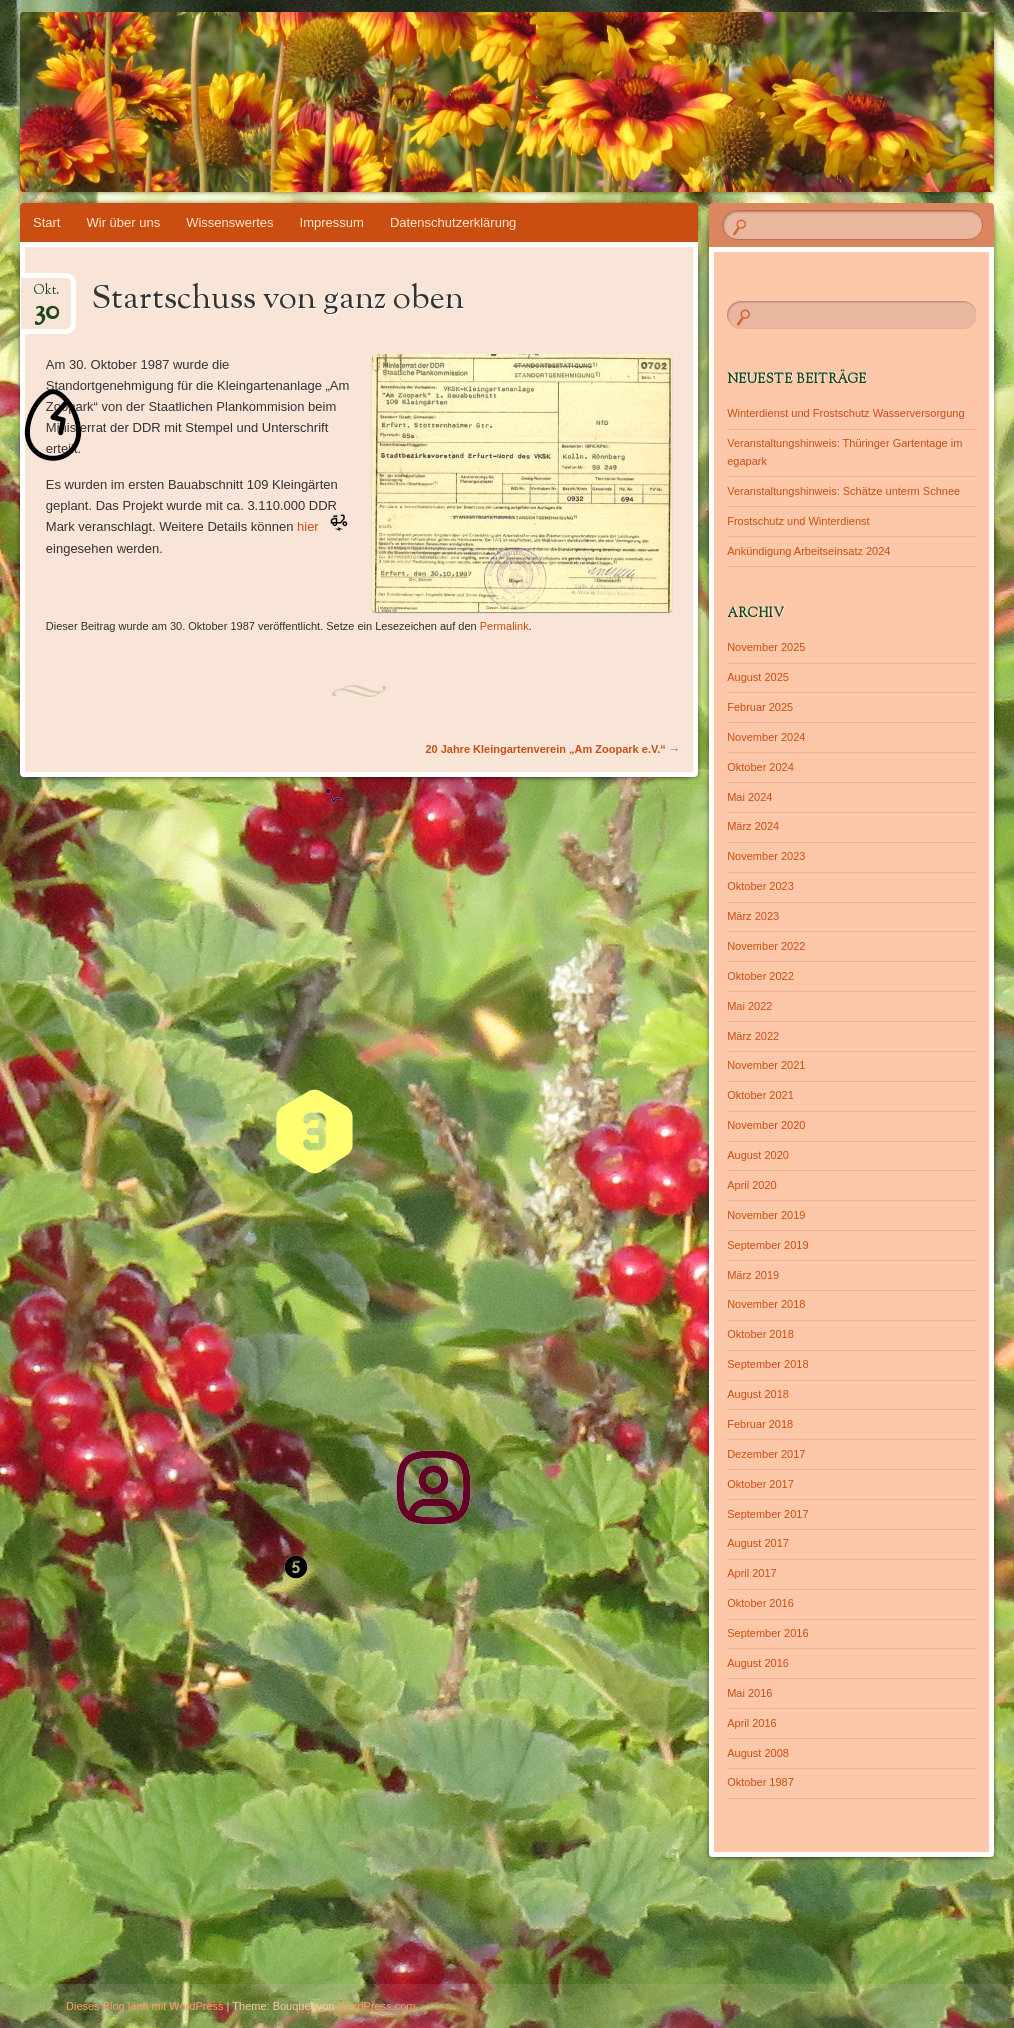 The image size is (1014, 2028). Describe the element at coordinates (314, 1131) in the screenshot. I see `step 3 in a multi-step process` at that location.